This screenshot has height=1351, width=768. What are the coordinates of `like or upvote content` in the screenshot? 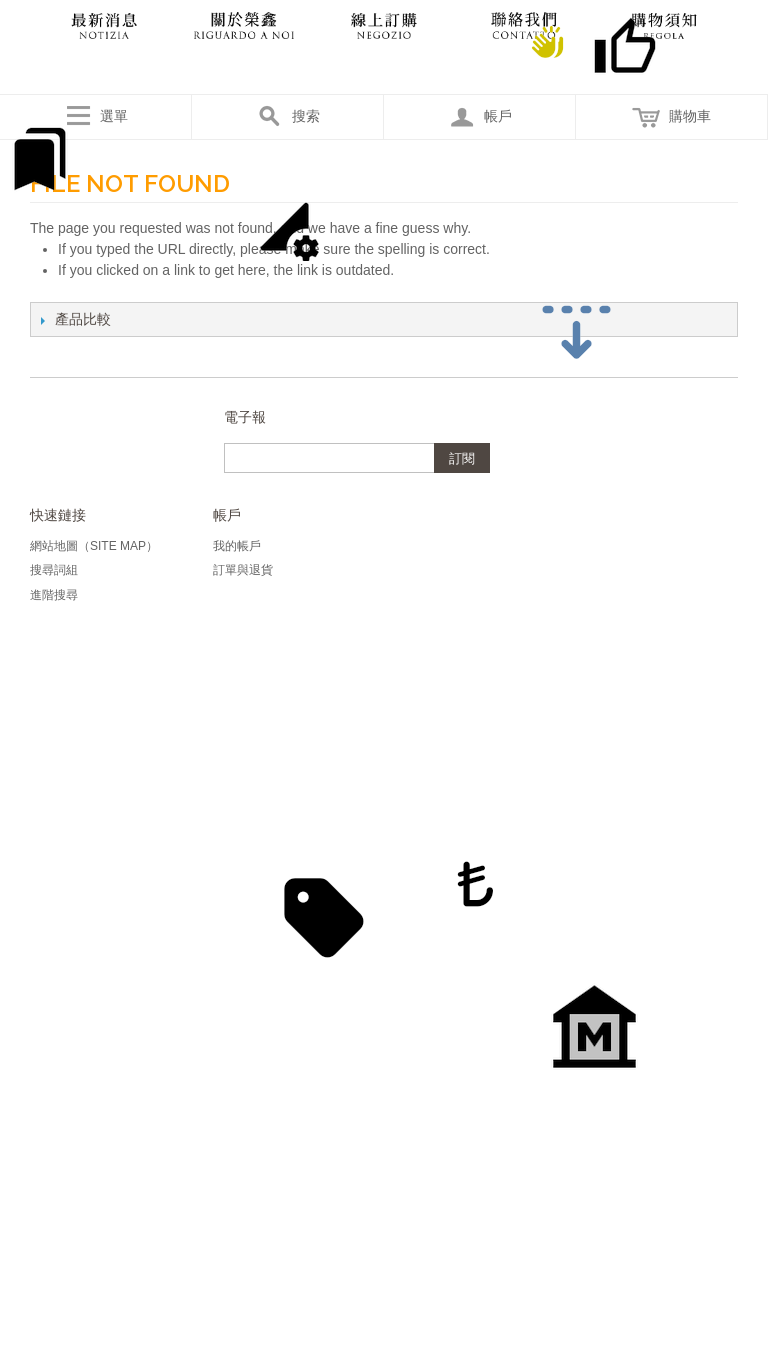 It's located at (625, 48).